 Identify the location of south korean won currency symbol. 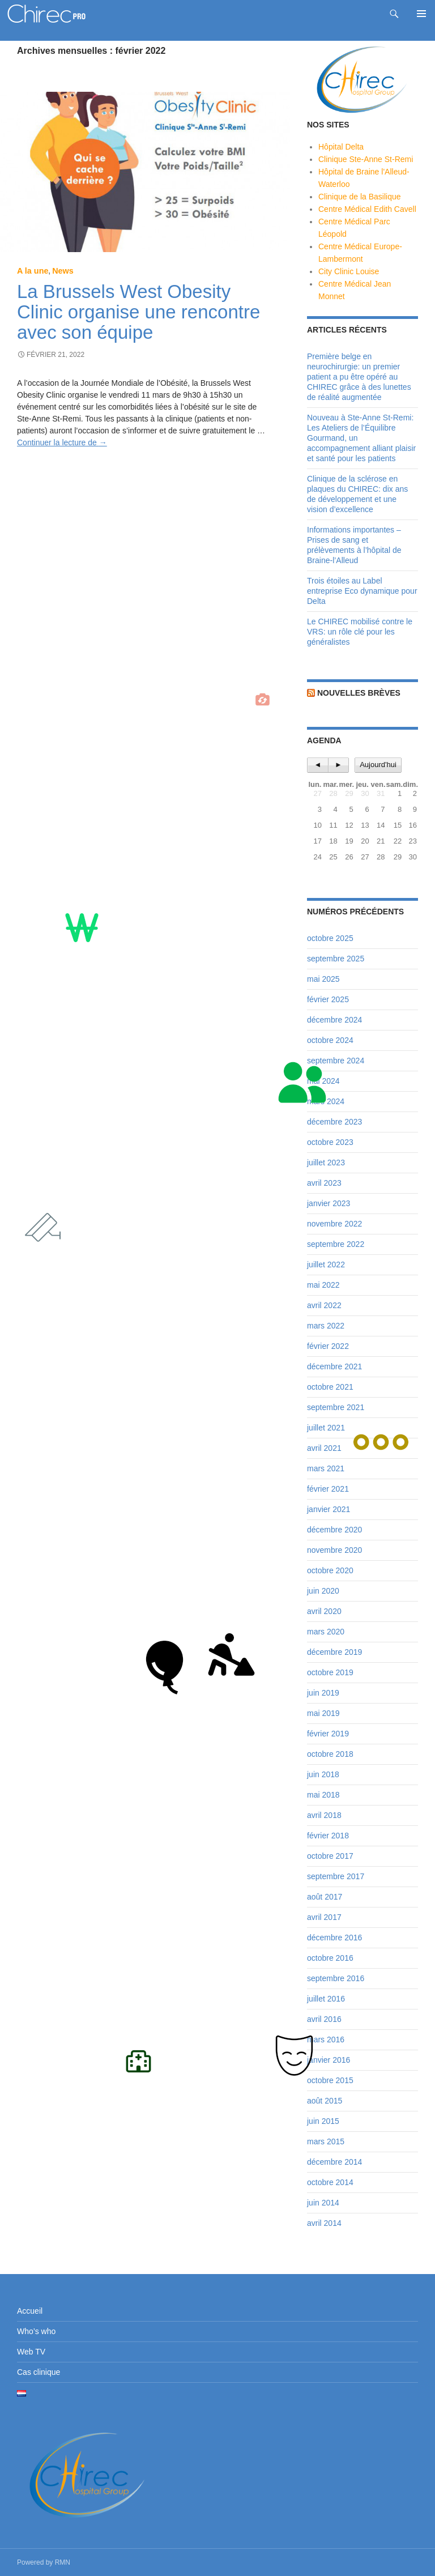
(82, 927).